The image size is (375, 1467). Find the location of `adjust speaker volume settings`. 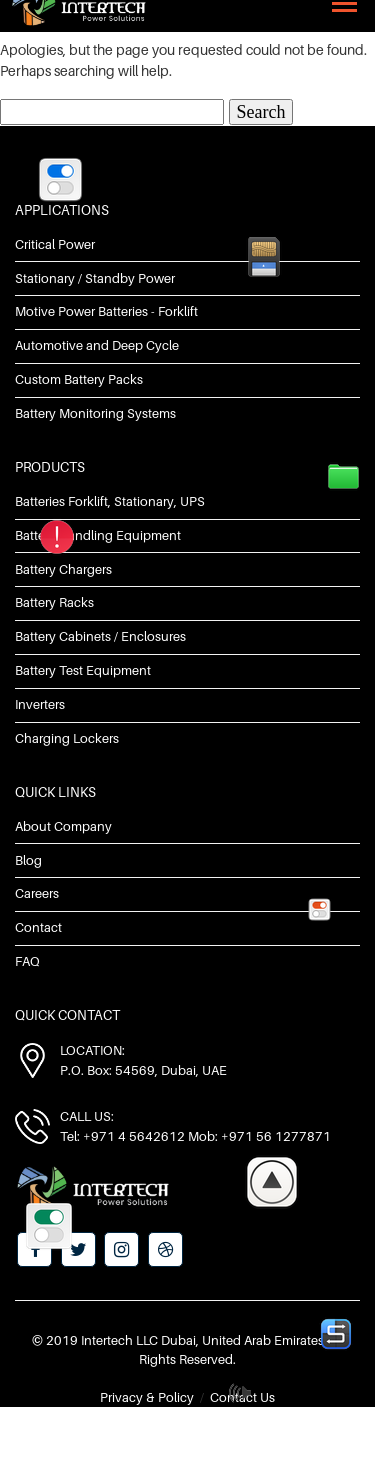

adjust speaker volume settings is located at coordinates (240, 1393).